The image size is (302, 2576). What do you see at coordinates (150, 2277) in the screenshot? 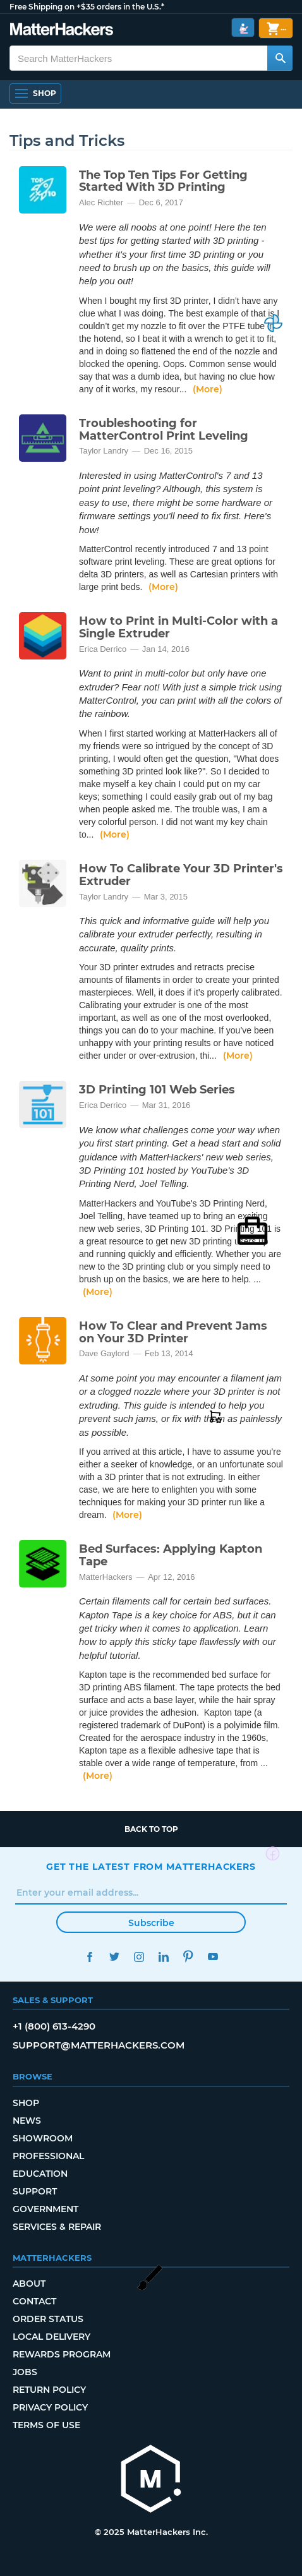
I see `access drawing or painting tools` at bounding box center [150, 2277].